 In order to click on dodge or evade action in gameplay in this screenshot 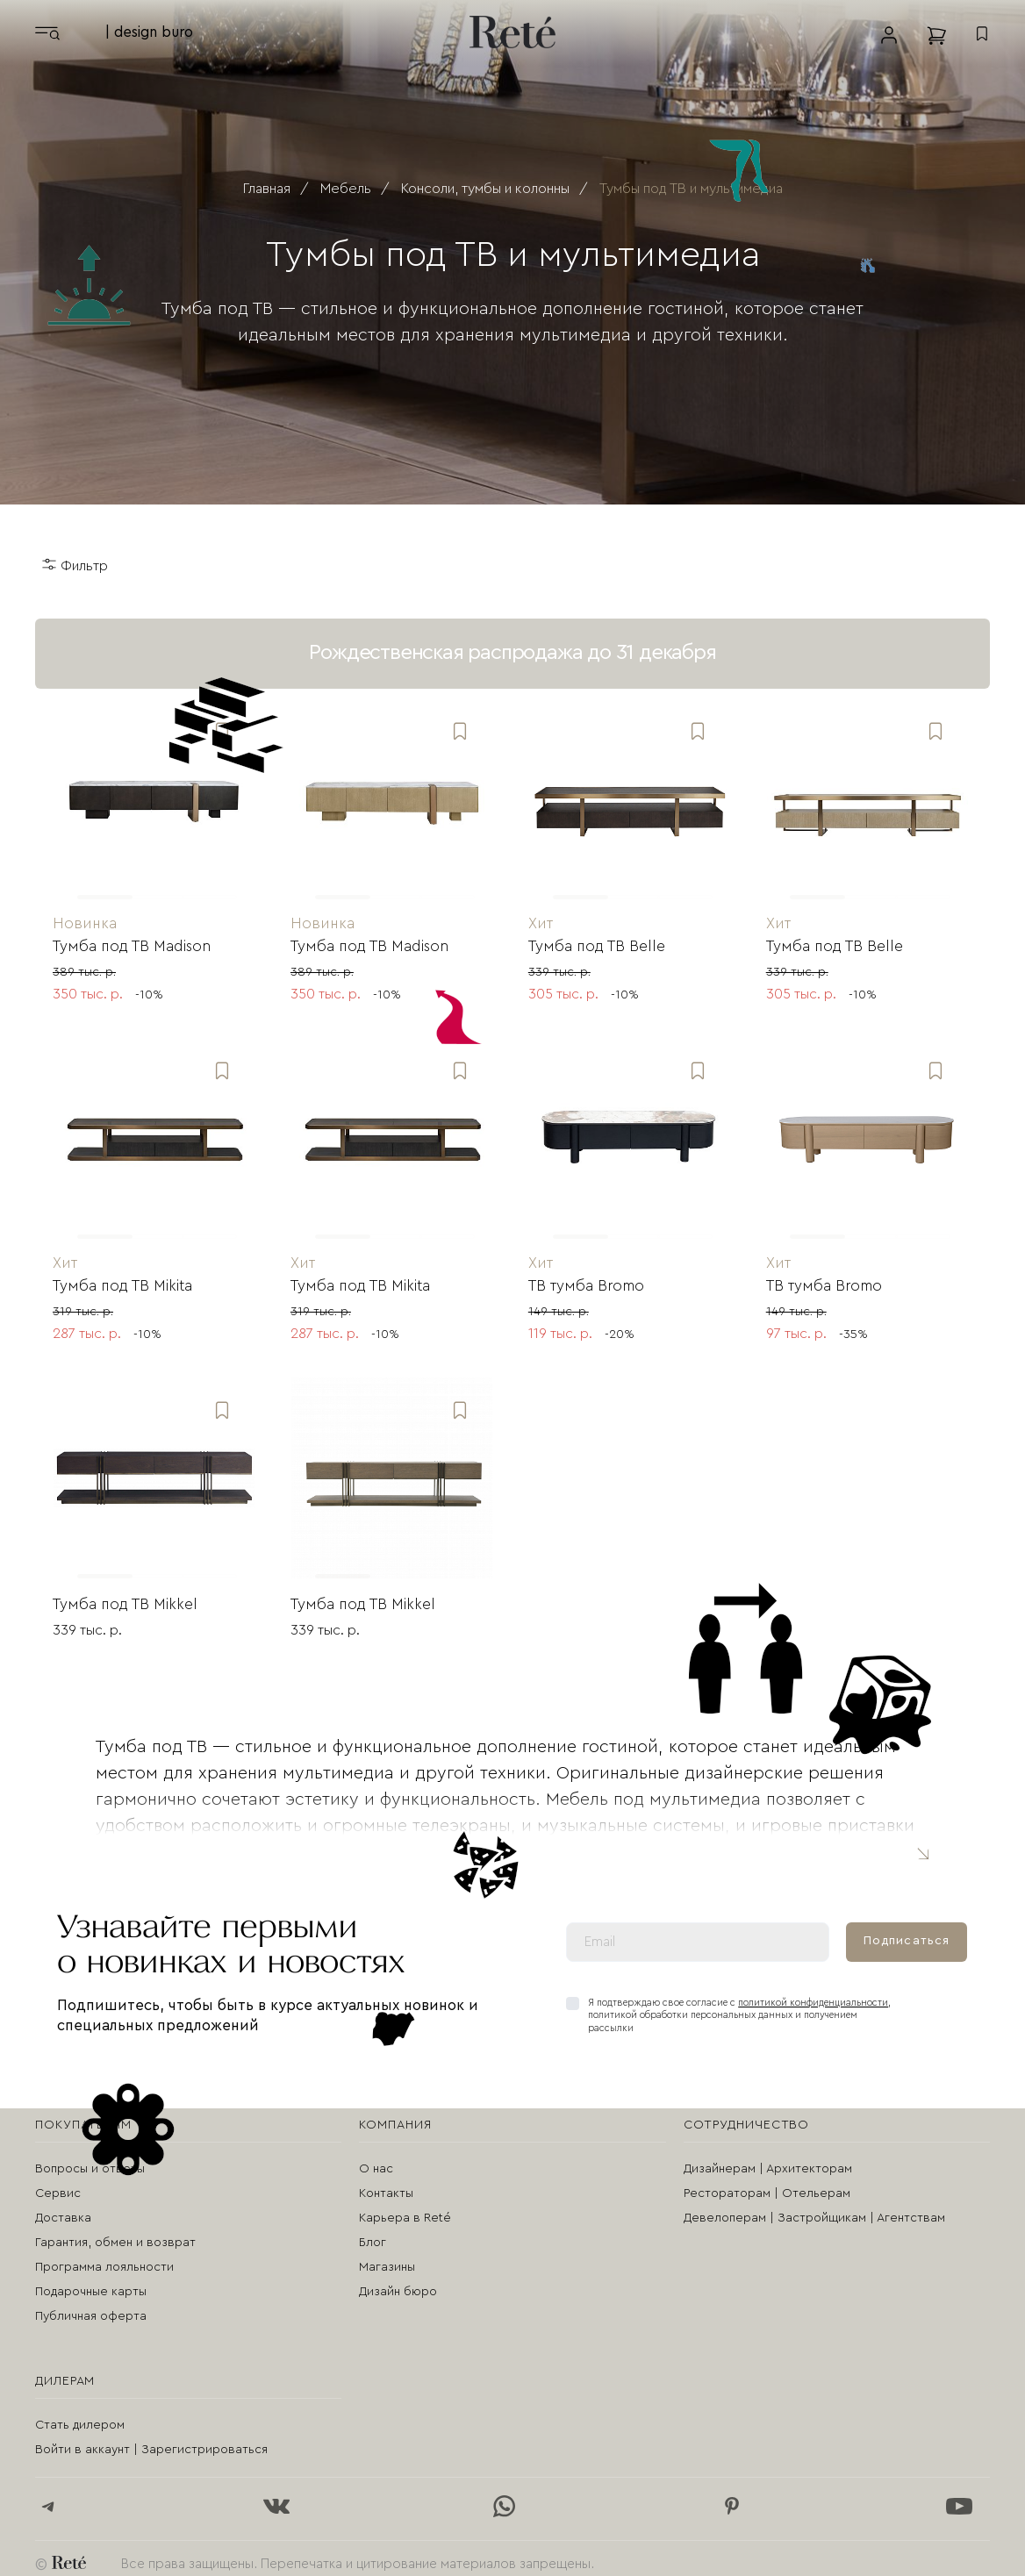, I will do `click(456, 1017)`.